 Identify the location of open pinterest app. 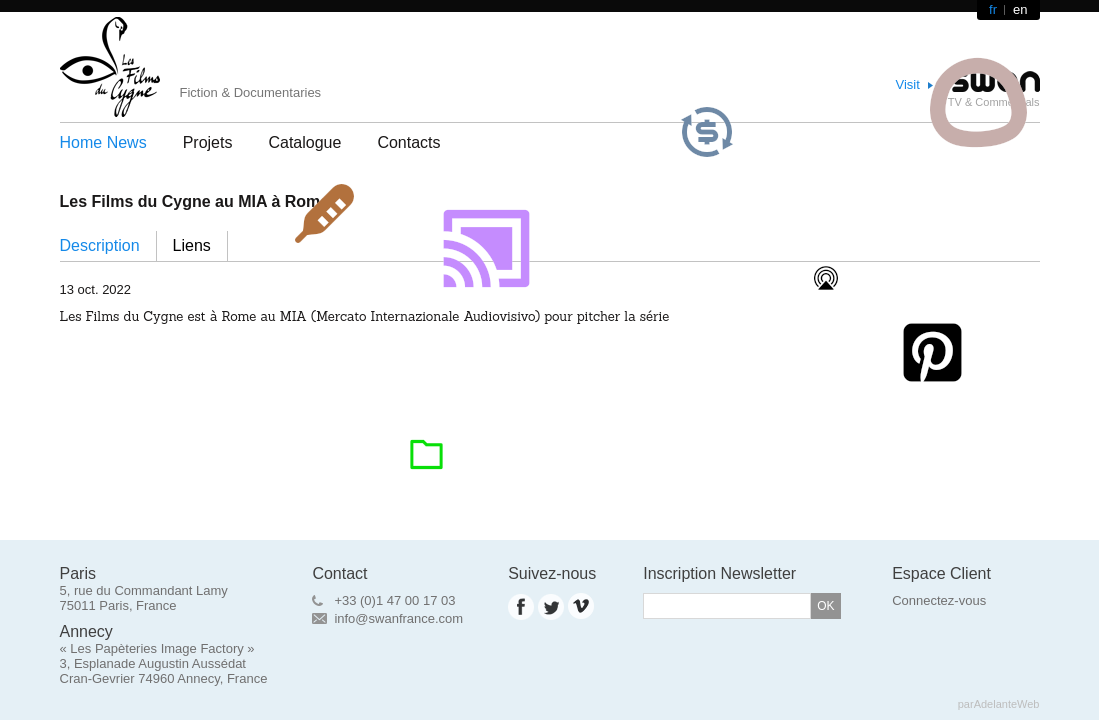
(932, 352).